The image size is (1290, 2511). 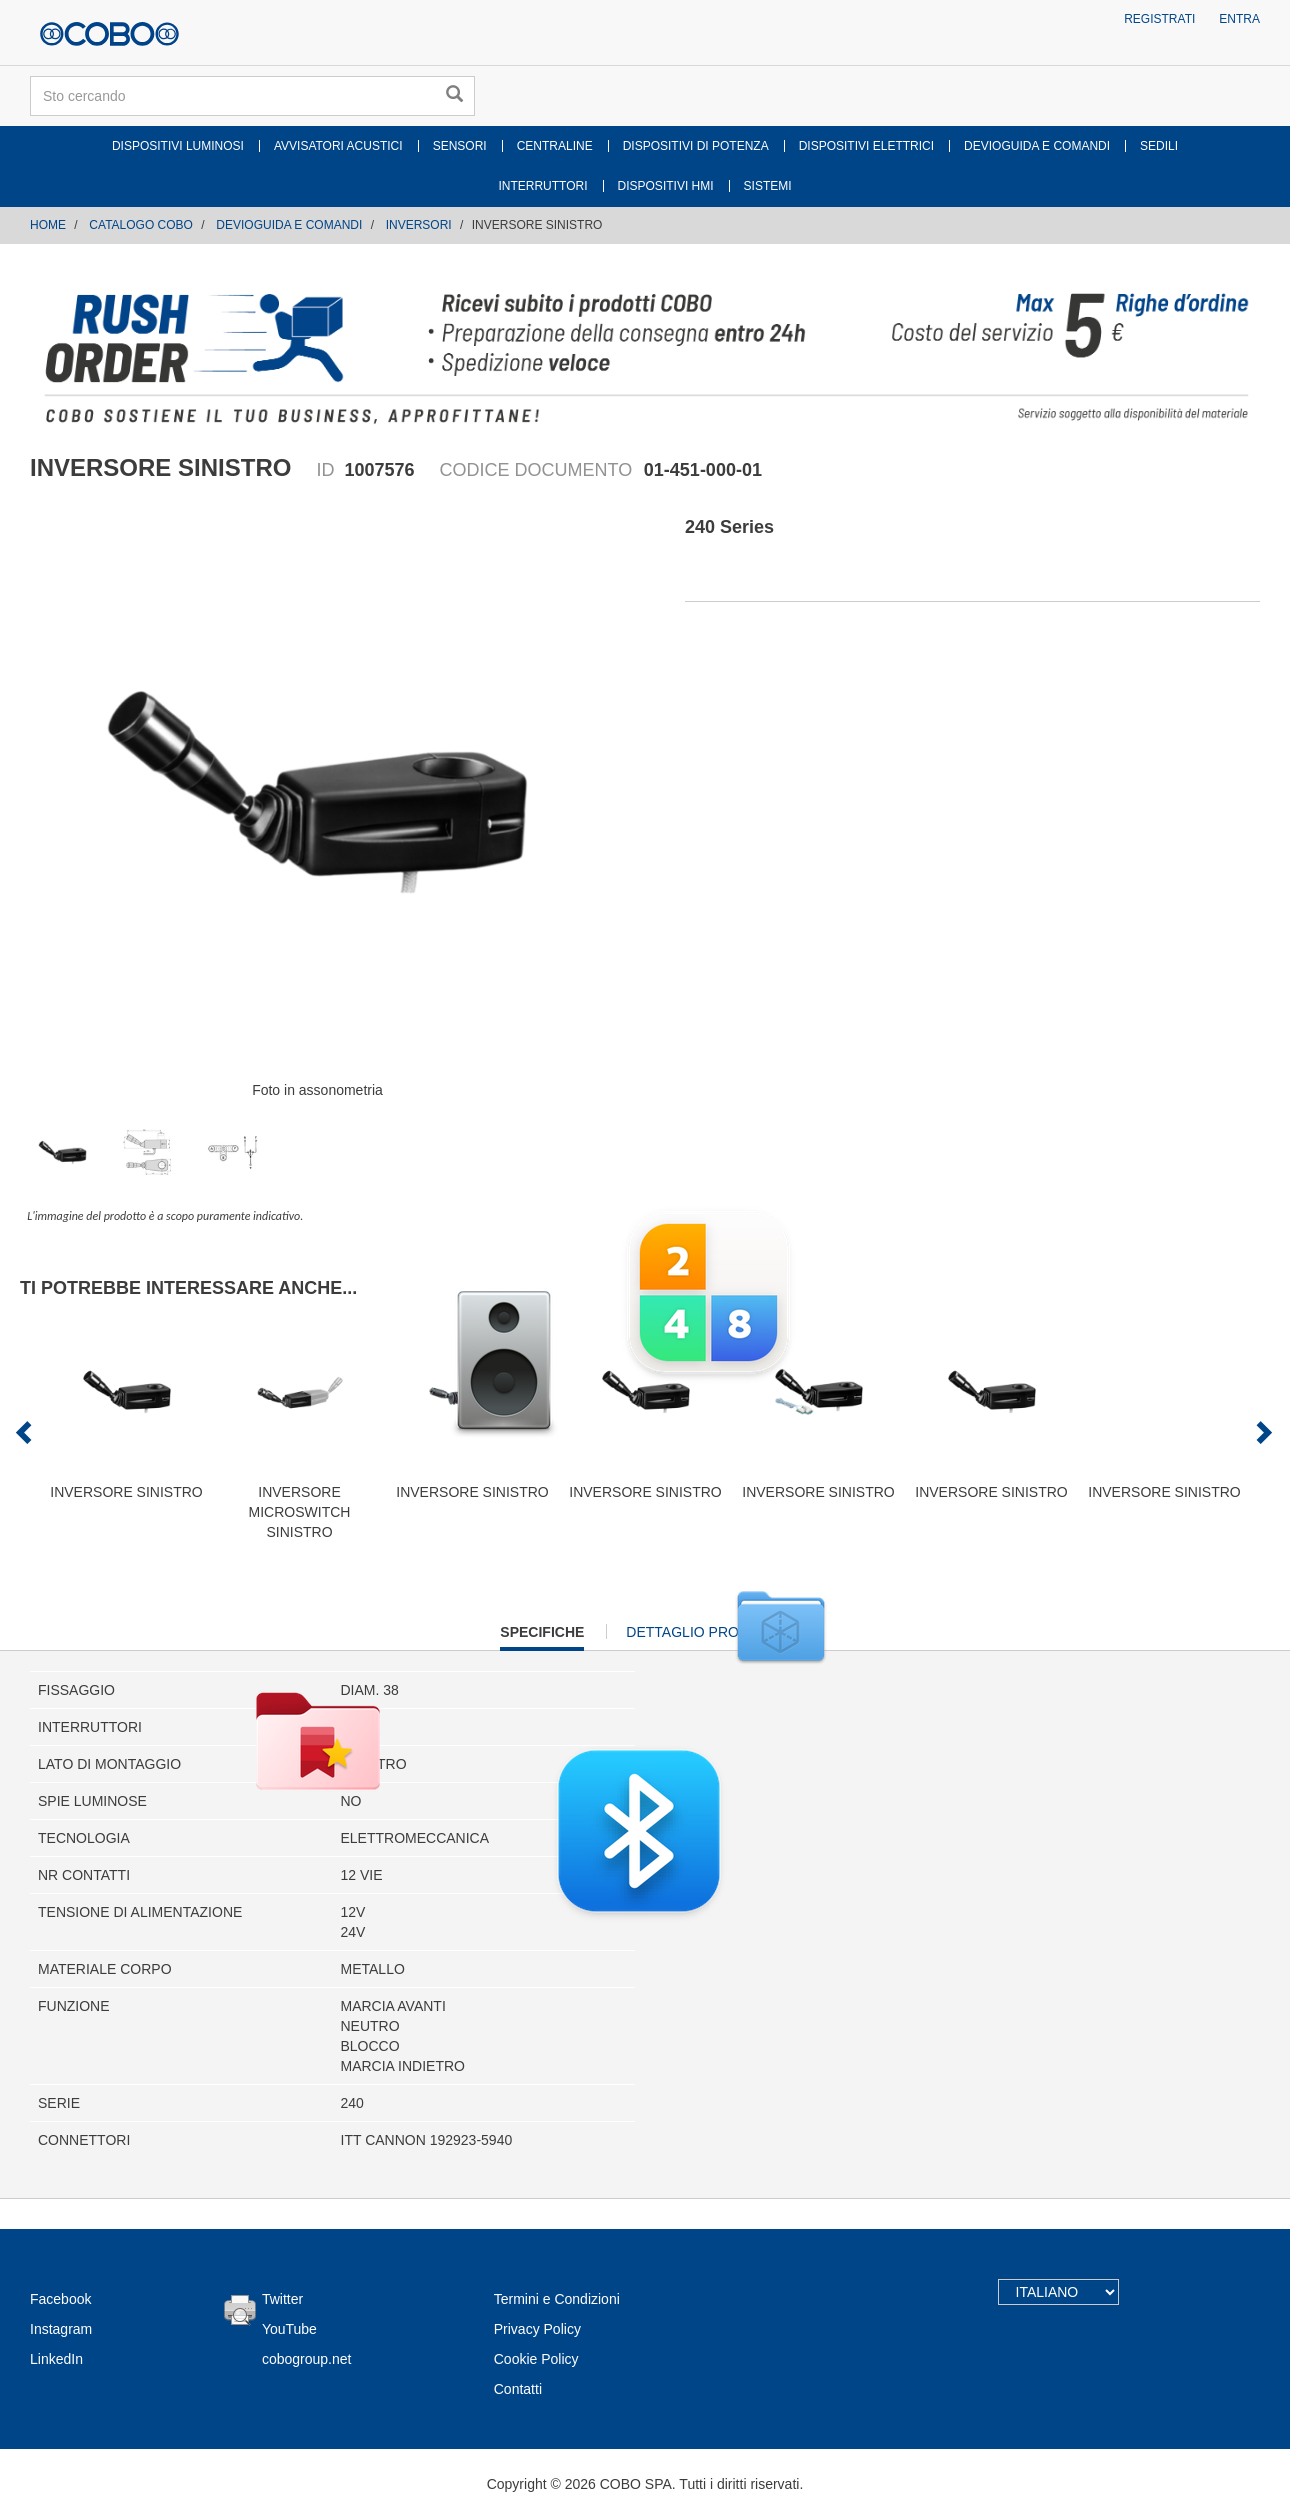 What do you see at coordinates (504, 1360) in the screenshot?
I see `access sound or audio settings` at bounding box center [504, 1360].